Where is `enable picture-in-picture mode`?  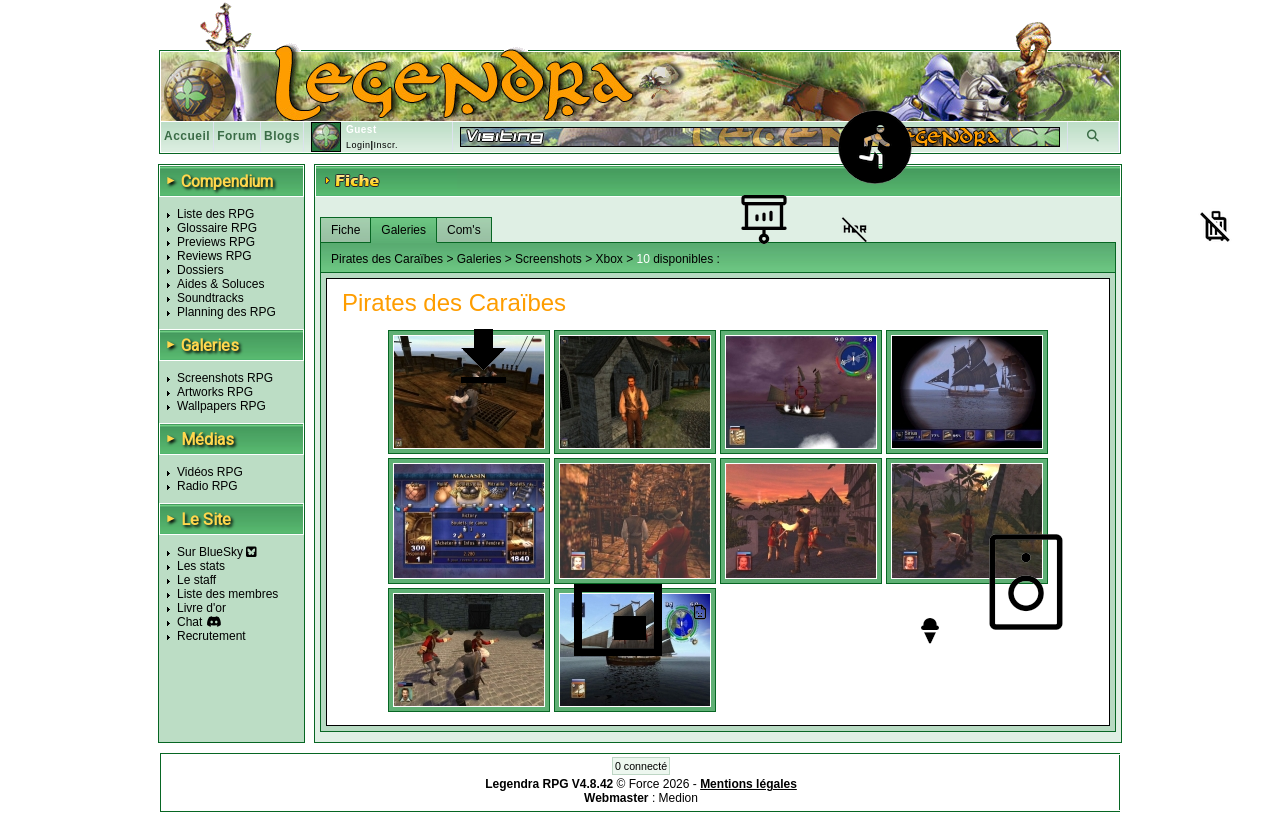 enable picture-in-picture mode is located at coordinates (618, 620).